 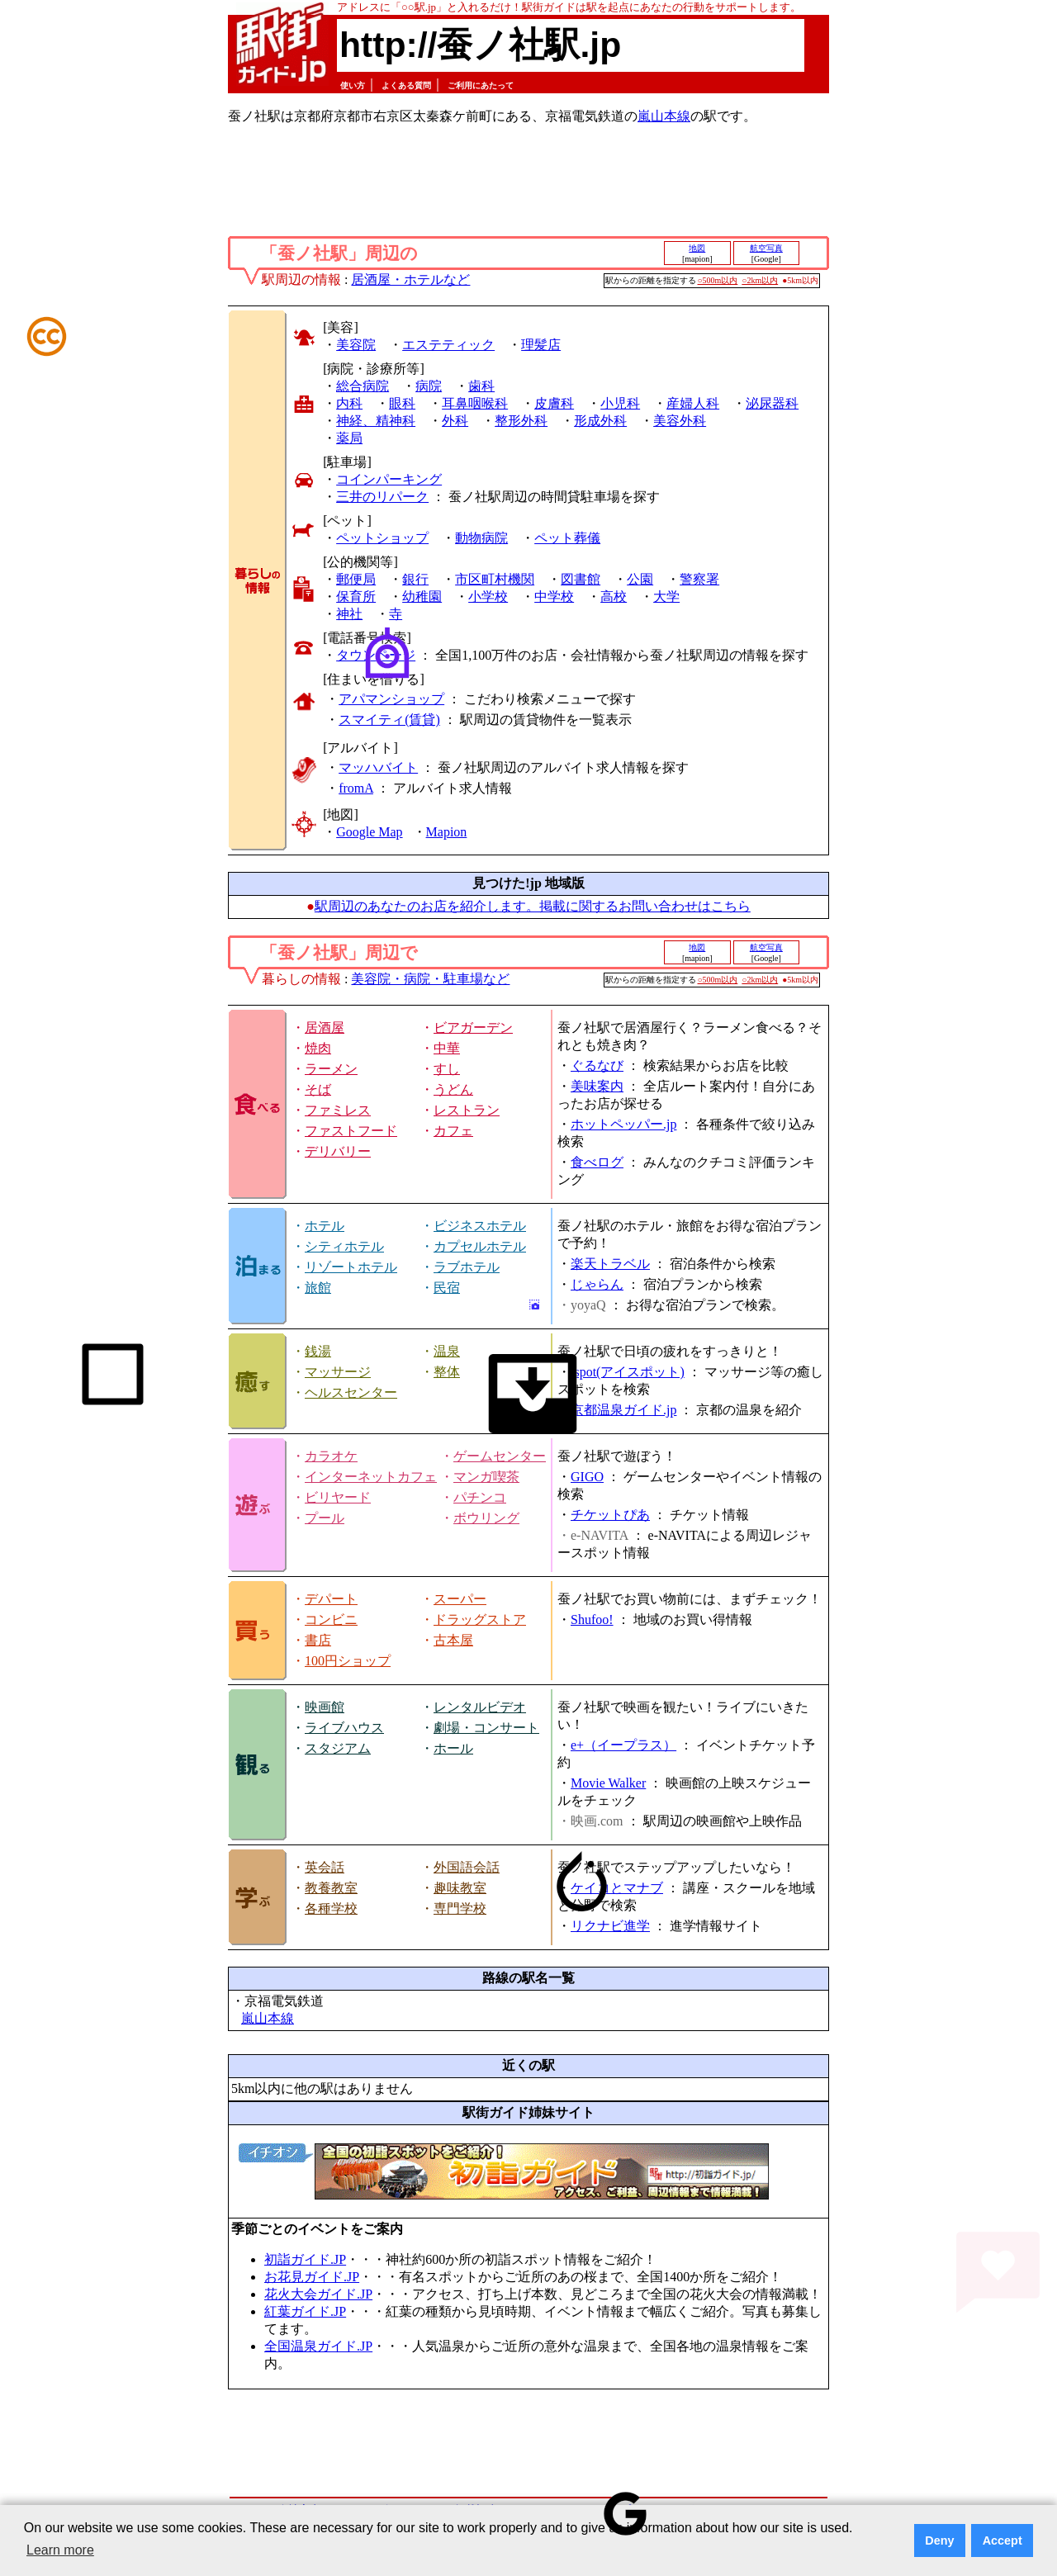 What do you see at coordinates (46, 336) in the screenshot?
I see `indicates content is licensed under creative commons` at bounding box center [46, 336].